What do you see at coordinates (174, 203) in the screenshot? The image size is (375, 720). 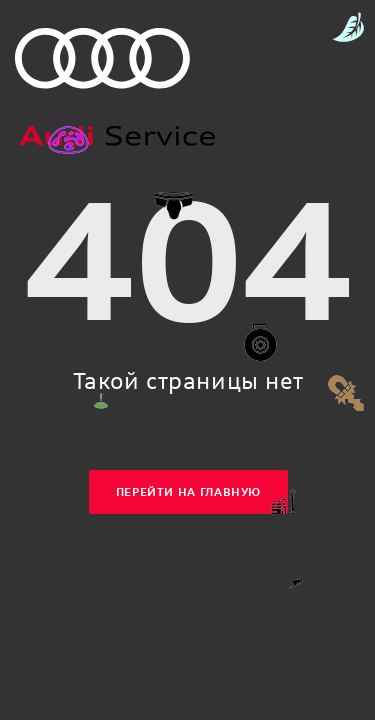 I see `browse underwear or intimate apparel category` at bounding box center [174, 203].